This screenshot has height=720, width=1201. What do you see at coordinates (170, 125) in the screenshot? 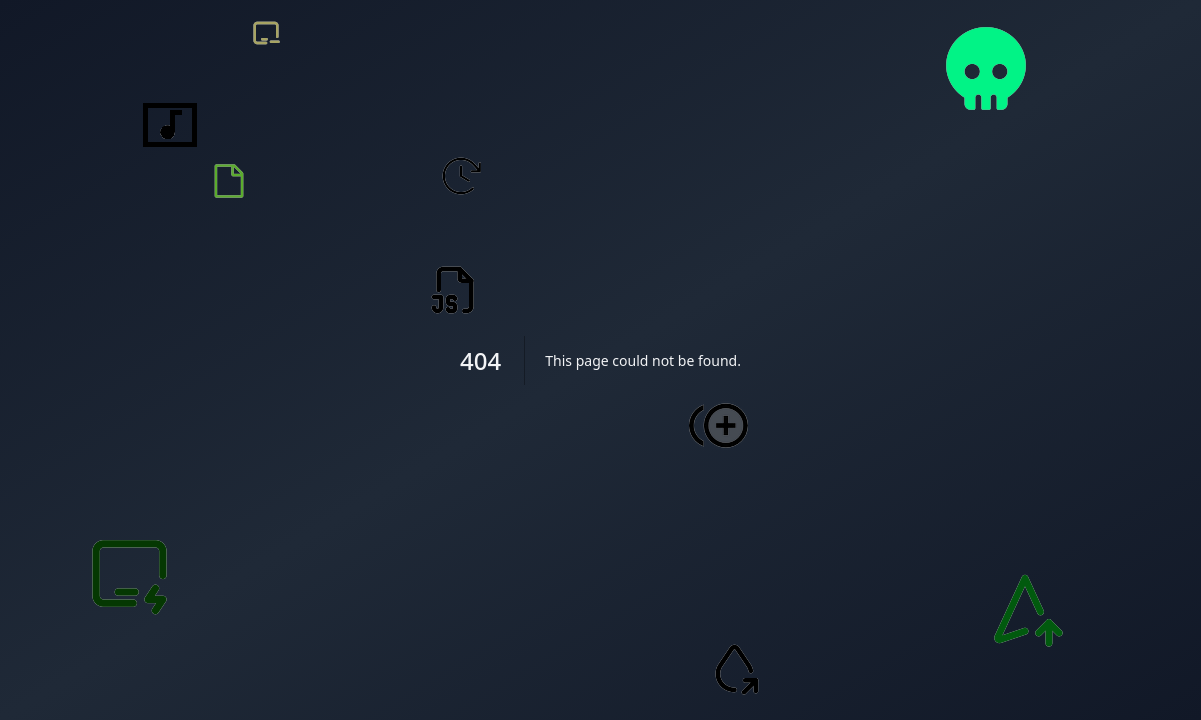
I see `play or browse music videos` at bounding box center [170, 125].